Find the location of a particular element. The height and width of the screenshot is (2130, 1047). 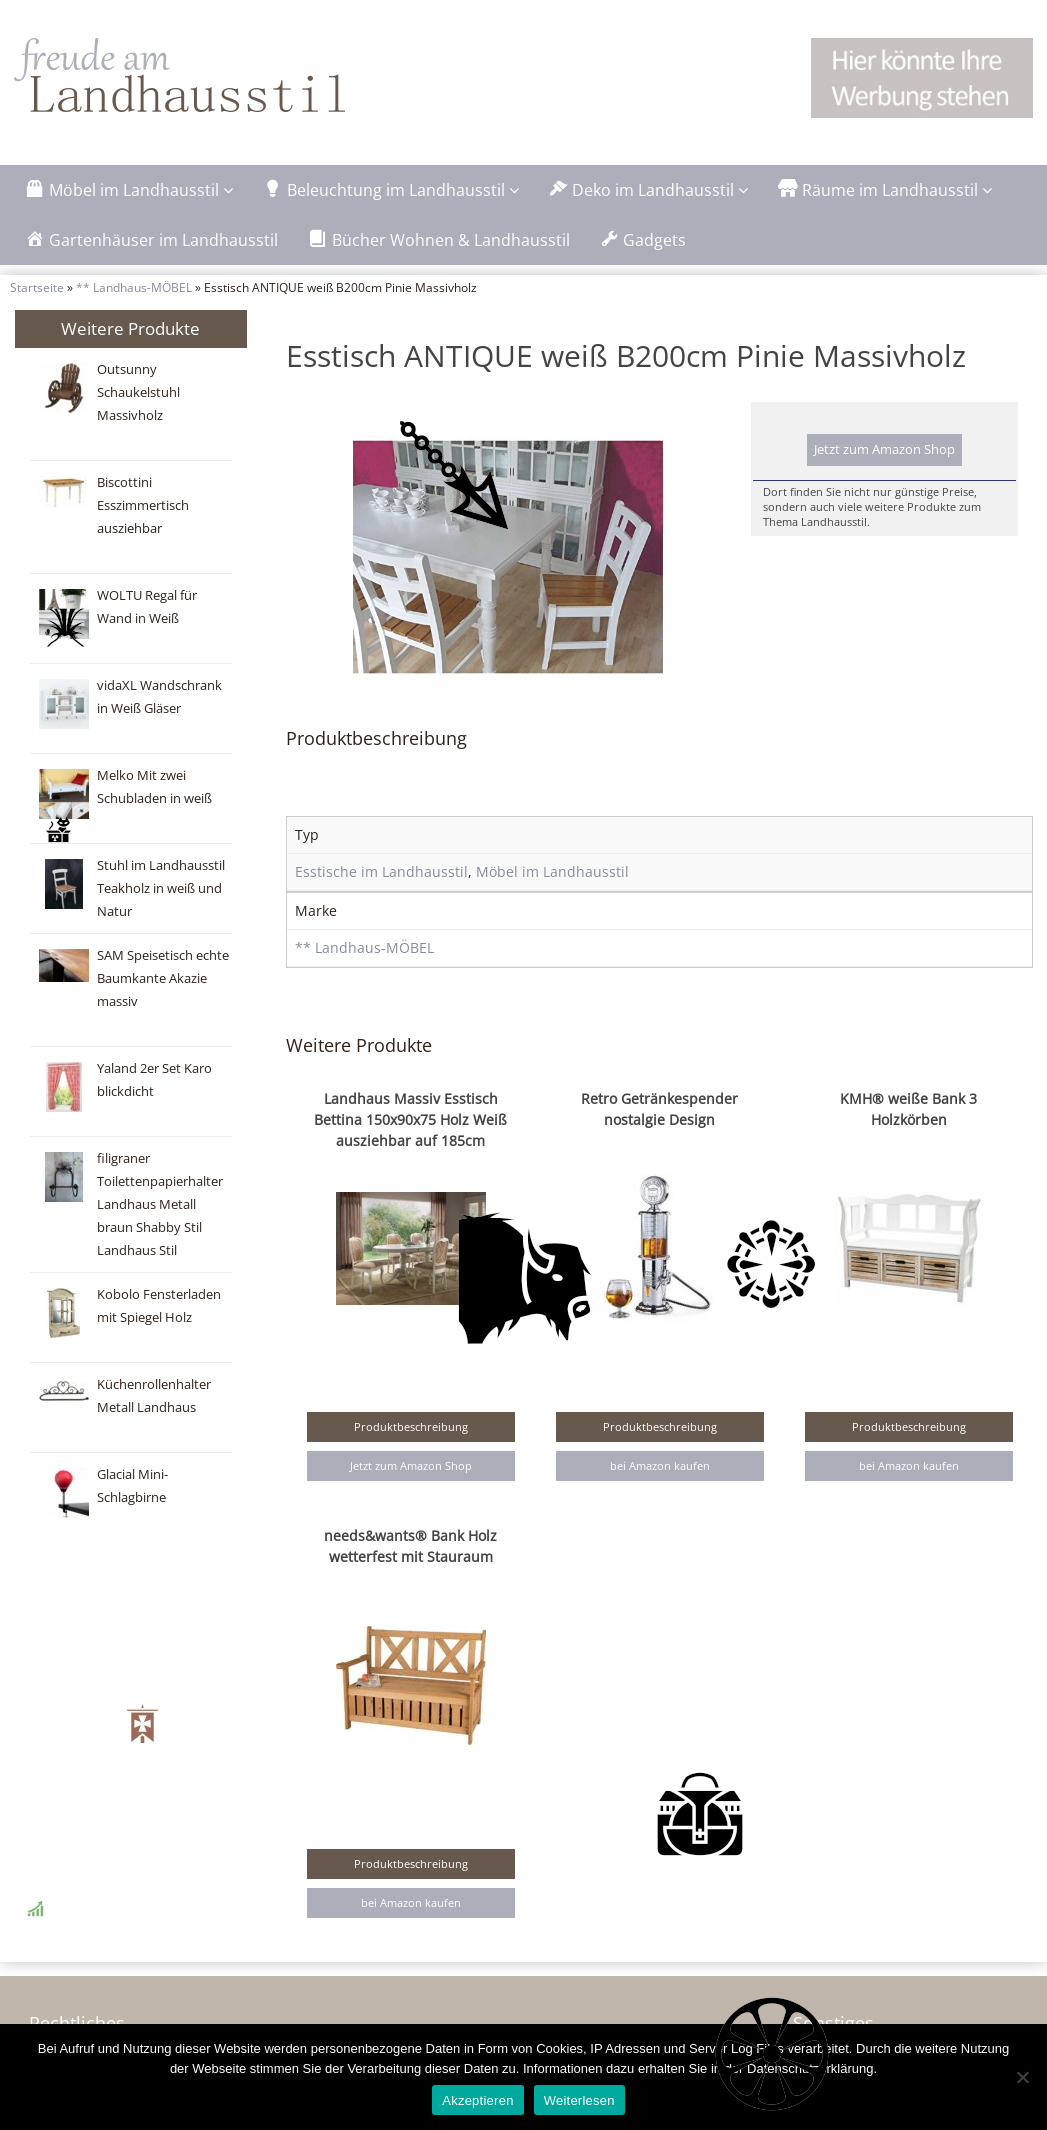

indicates a quantum state where the outcome is alive/positive is located at coordinates (58, 829).